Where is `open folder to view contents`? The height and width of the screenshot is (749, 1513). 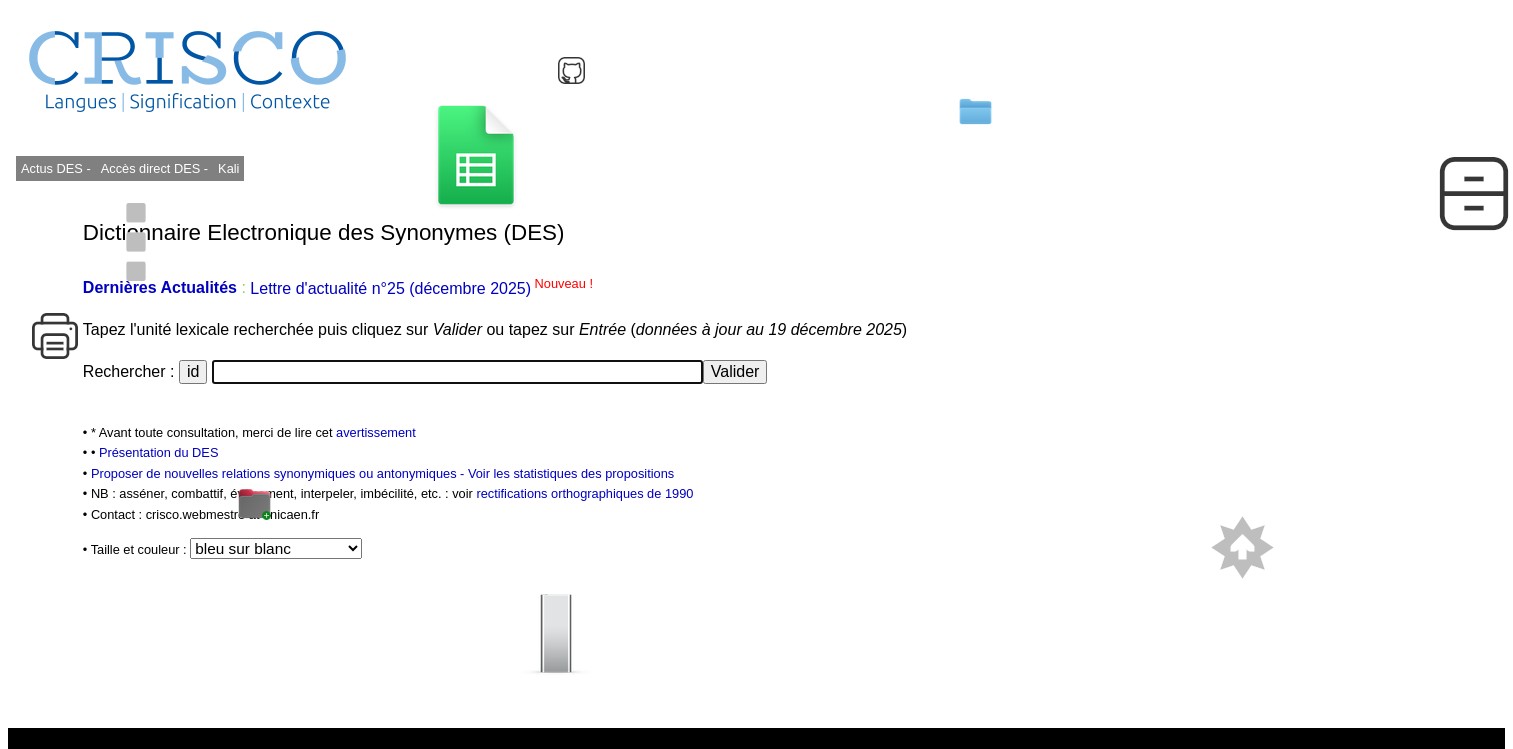 open folder to view contents is located at coordinates (975, 111).